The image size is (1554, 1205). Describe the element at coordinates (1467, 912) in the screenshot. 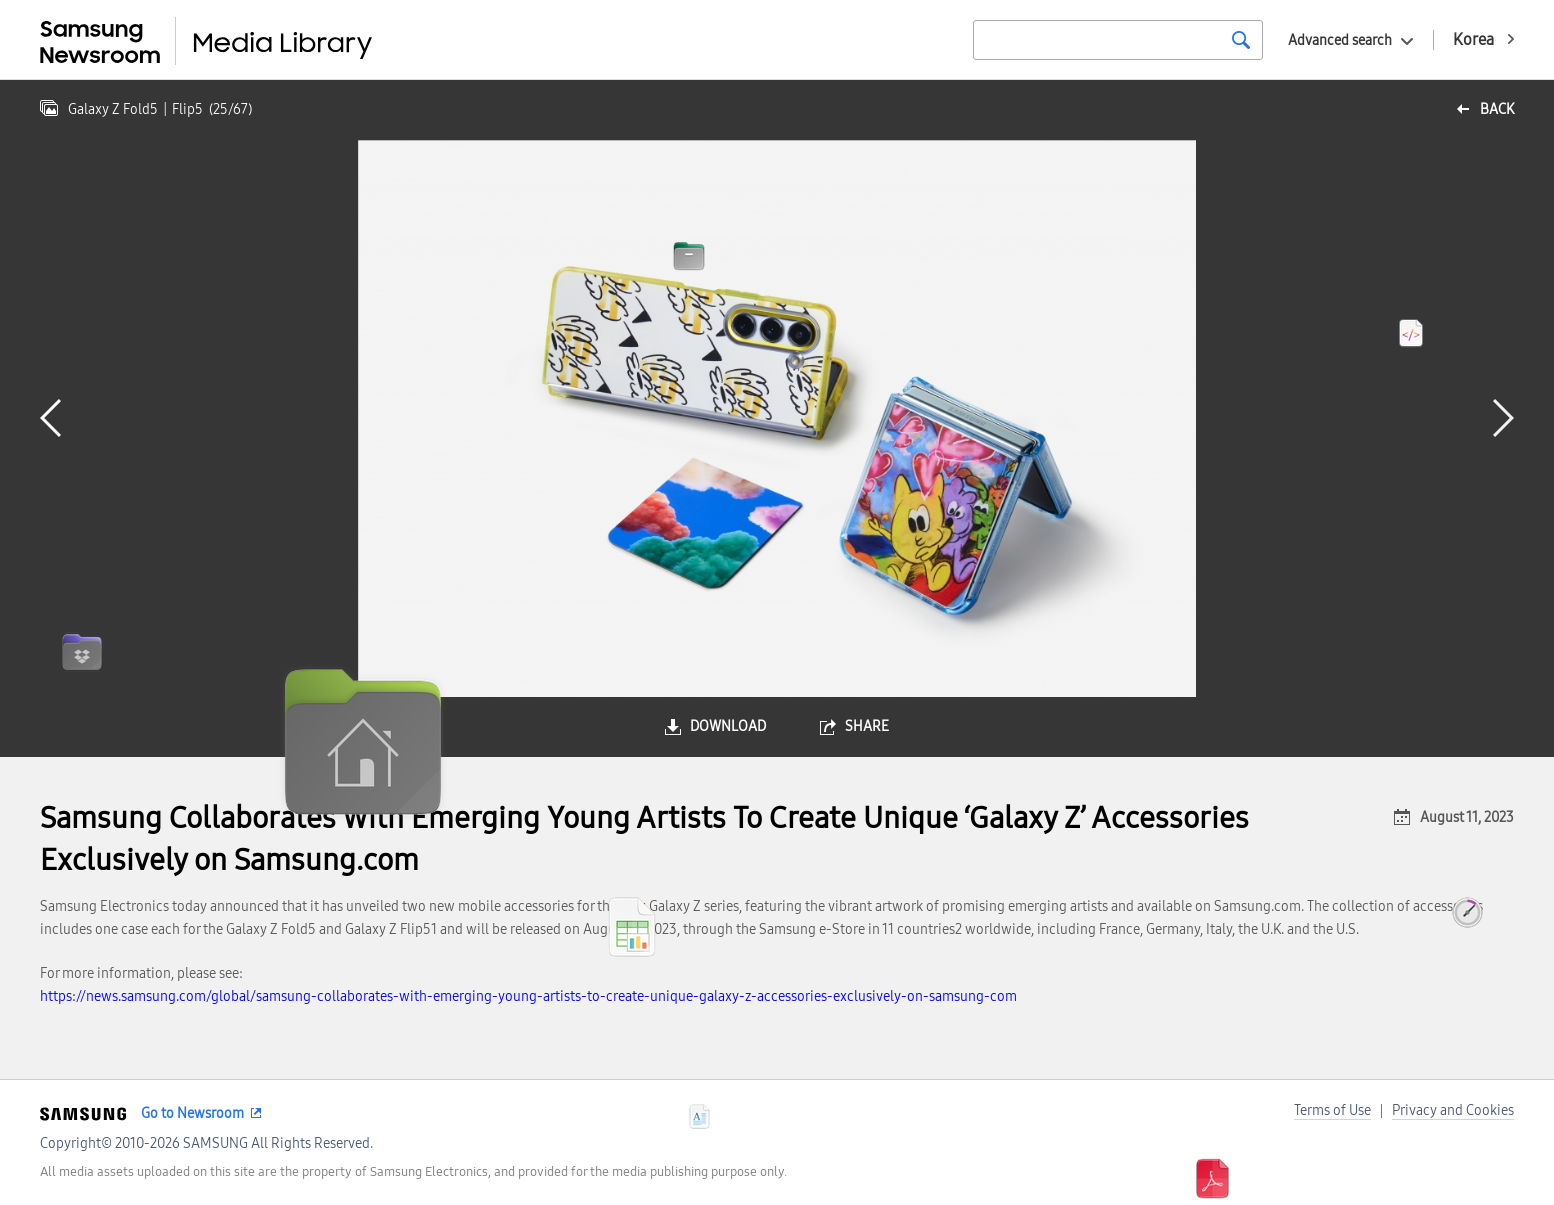

I see `open sysprof system profiler application` at that location.